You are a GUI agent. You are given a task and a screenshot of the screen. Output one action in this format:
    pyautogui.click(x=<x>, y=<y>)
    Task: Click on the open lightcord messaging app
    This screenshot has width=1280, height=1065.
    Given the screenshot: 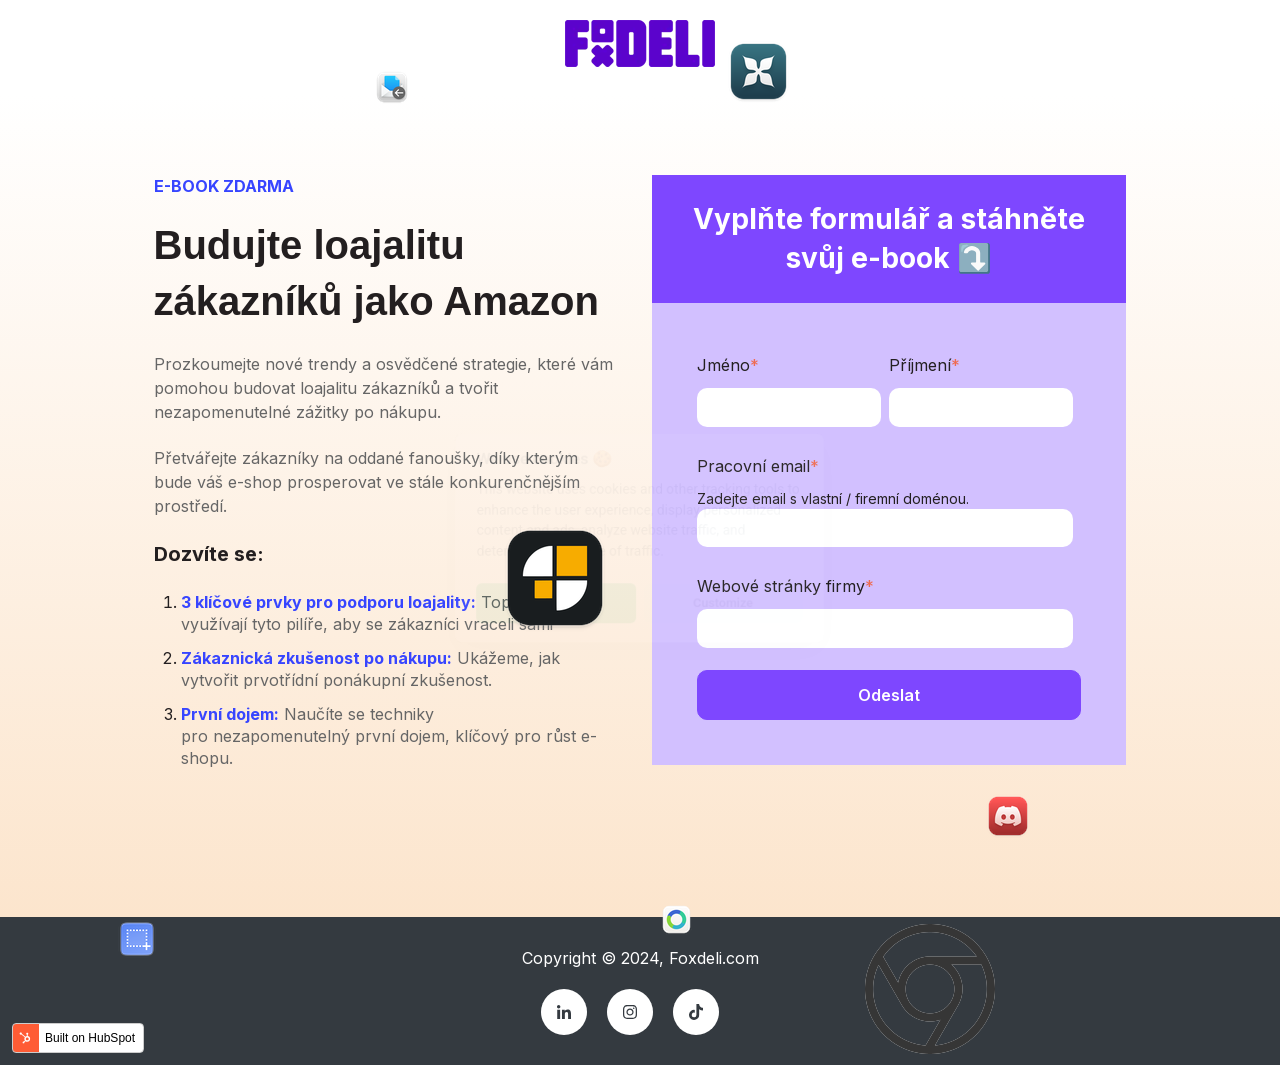 What is the action you would take?
    pyautogui.click(x=1008, y=816)
    